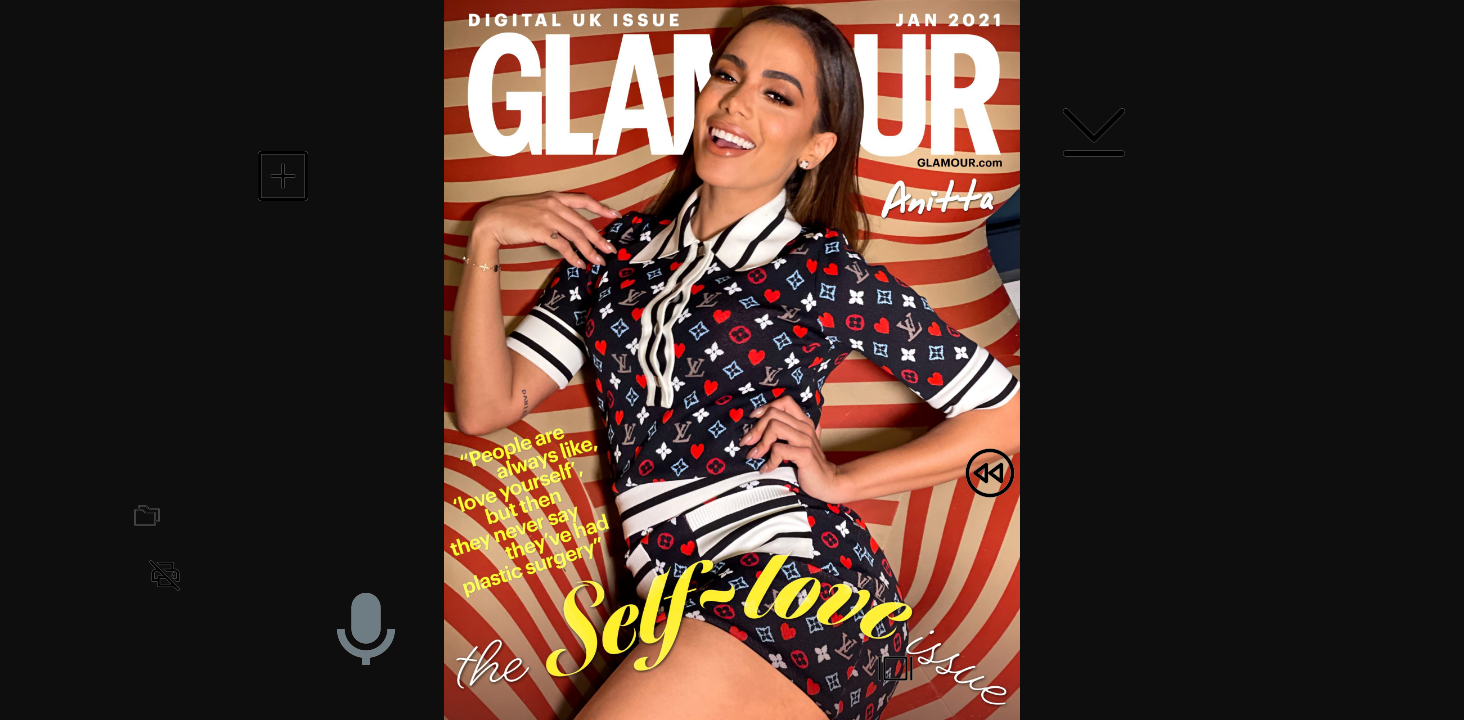  What do you see at coordinates (990, 473) in the screenshot?
I see `rewind or skip backward in media playback` at bounding box center [990, 473].